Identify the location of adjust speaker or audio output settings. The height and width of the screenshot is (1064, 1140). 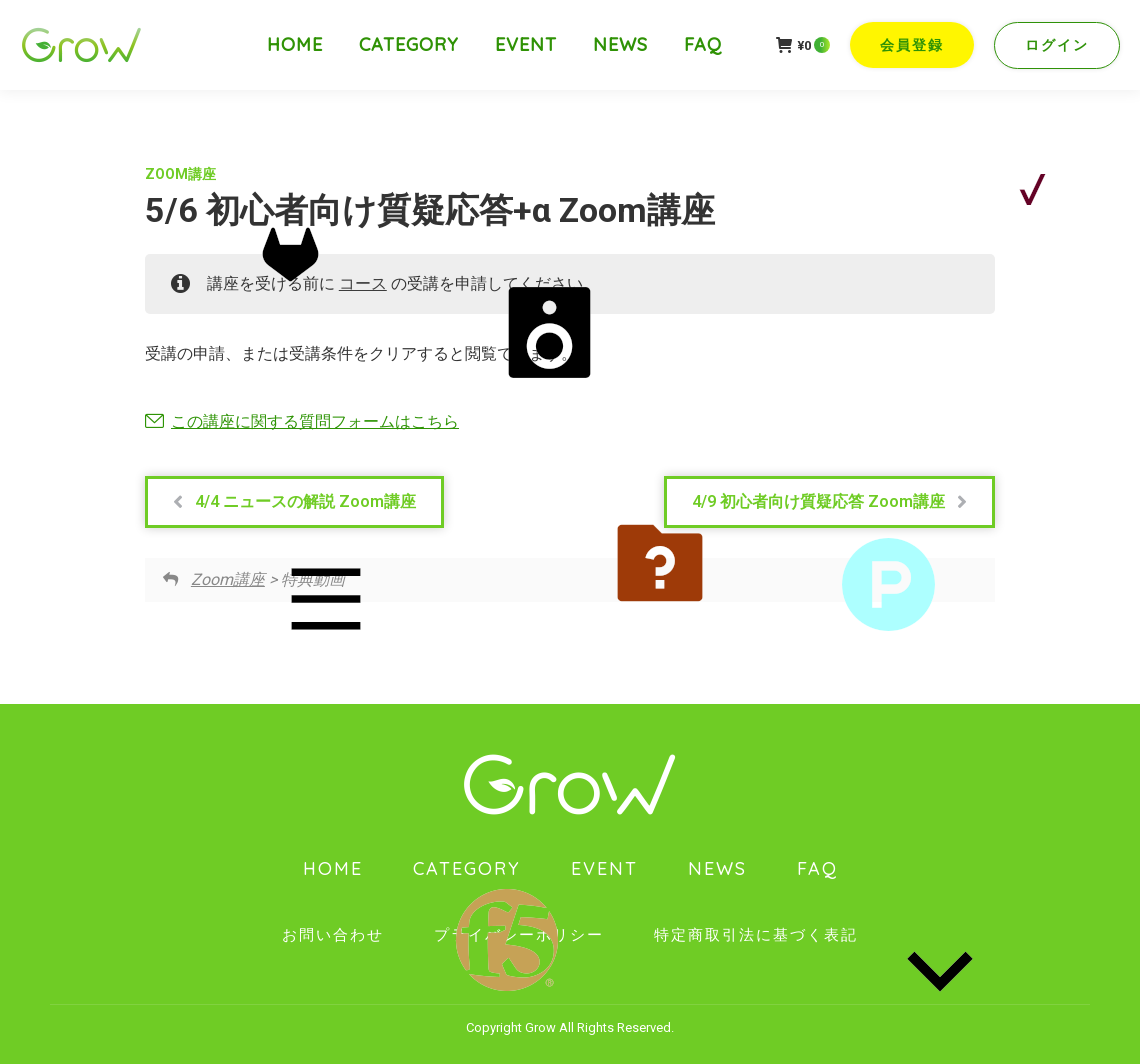
(549, 332).